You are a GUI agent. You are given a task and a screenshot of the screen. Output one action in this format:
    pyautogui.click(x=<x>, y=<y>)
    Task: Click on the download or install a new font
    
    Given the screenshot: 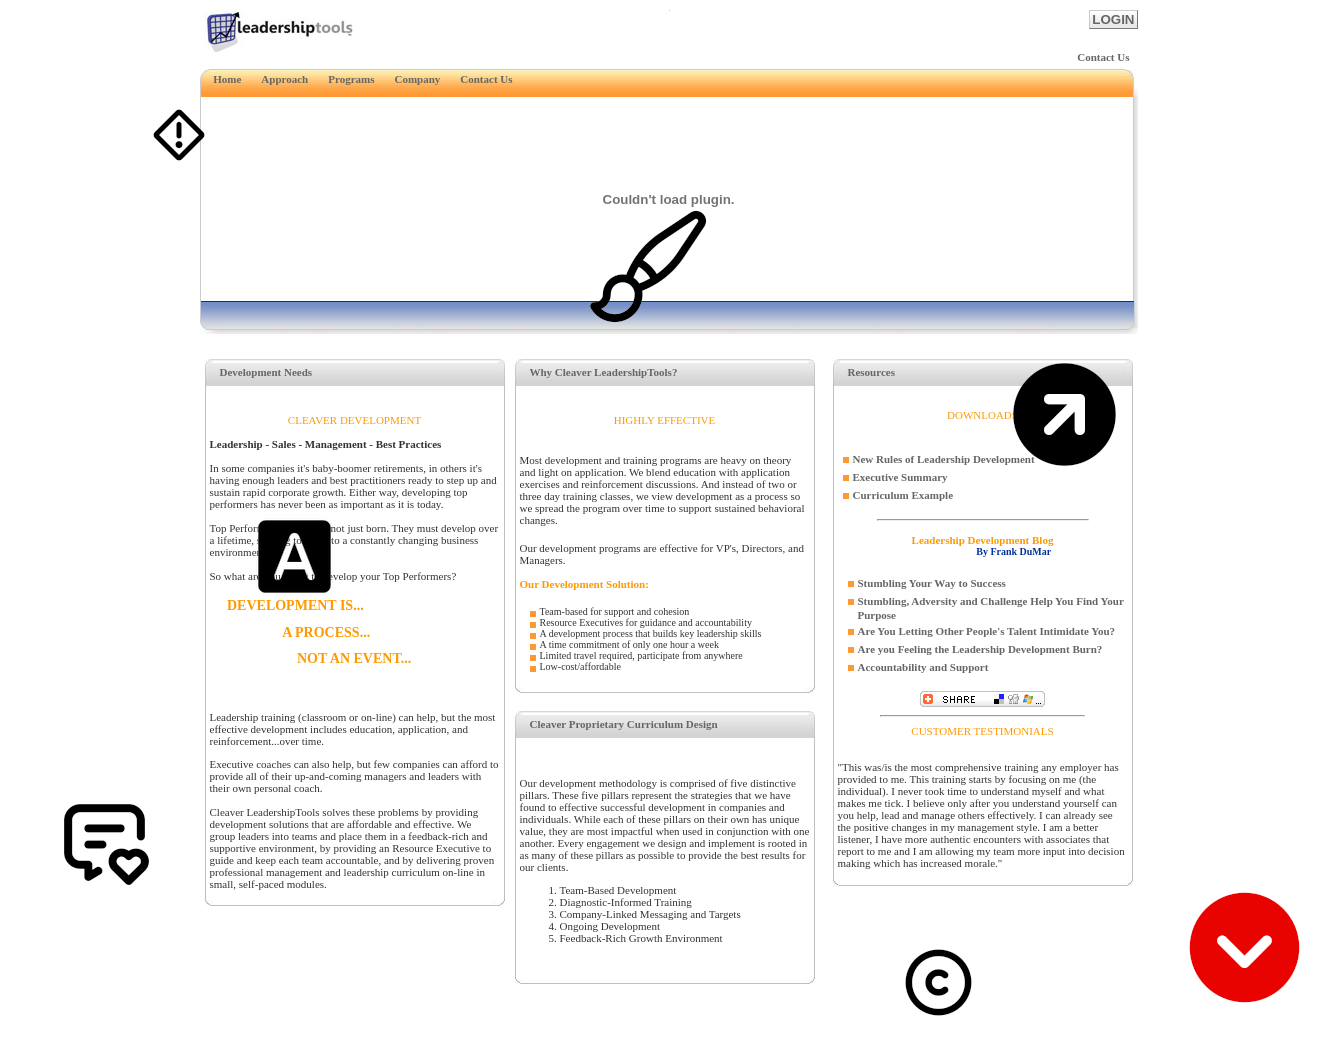 What is the action you would take?
    pyautogui.click(x=294, y=556)
    